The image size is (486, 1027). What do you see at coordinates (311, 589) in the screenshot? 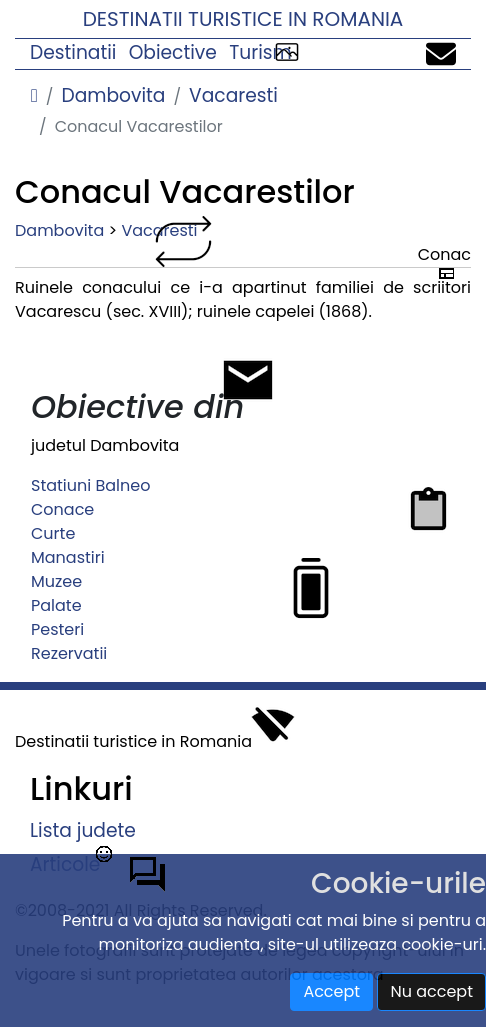
I see `indicates battery is fully charged` at bounding box center [311, 589].